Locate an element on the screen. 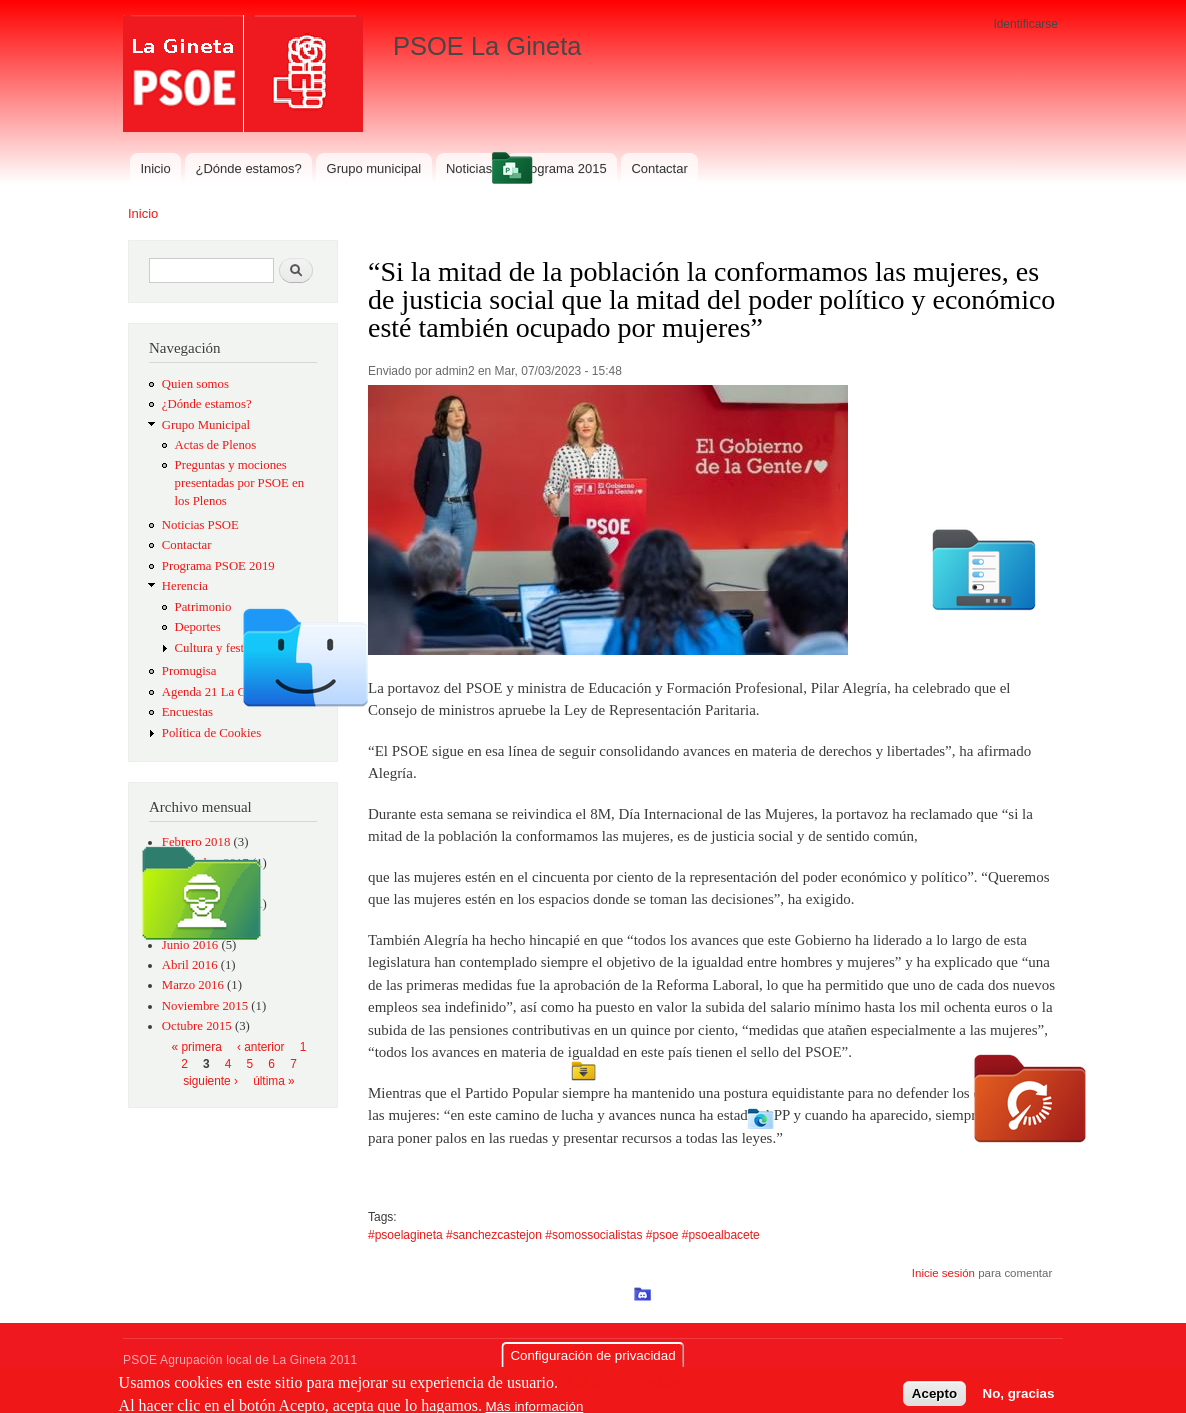  open your getgo download manager folder is located at coordinates (583, 1071).